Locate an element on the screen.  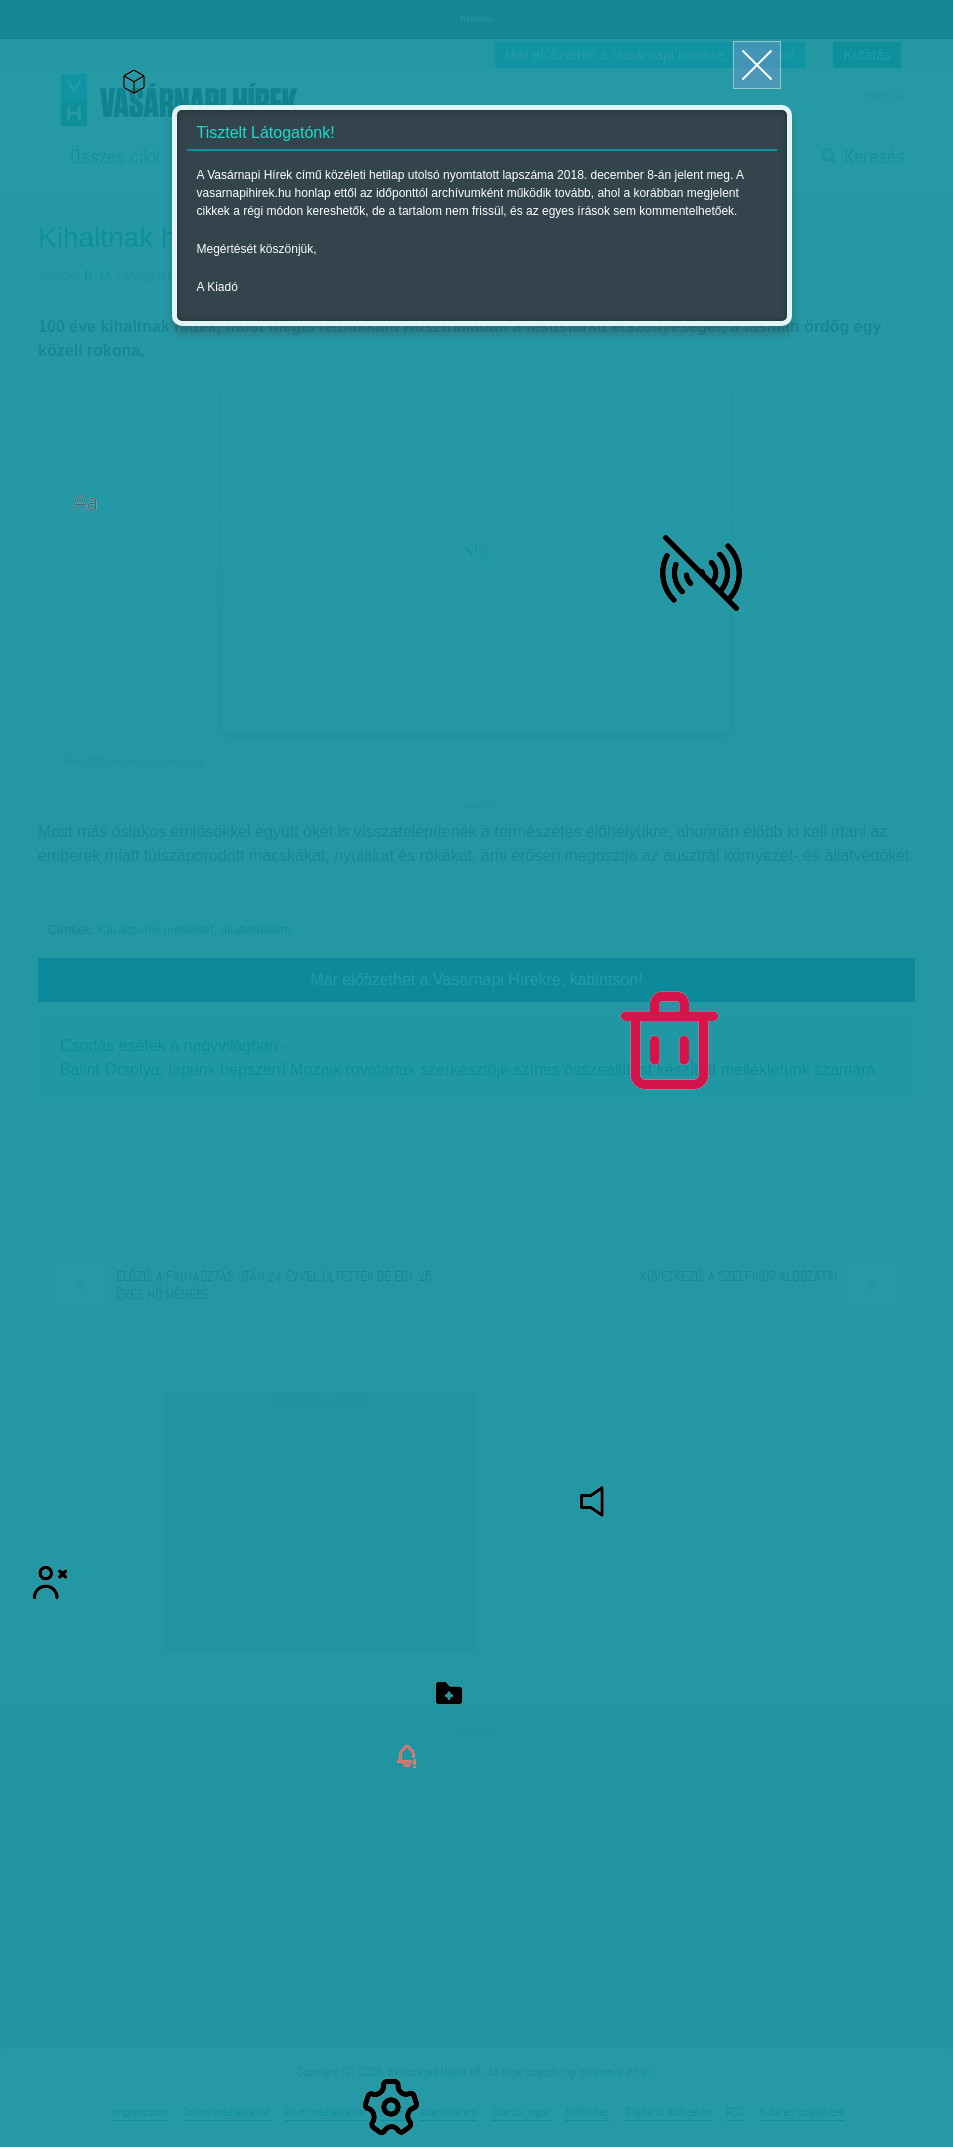
remove a contact or user is located at coordinates (49, 1582).